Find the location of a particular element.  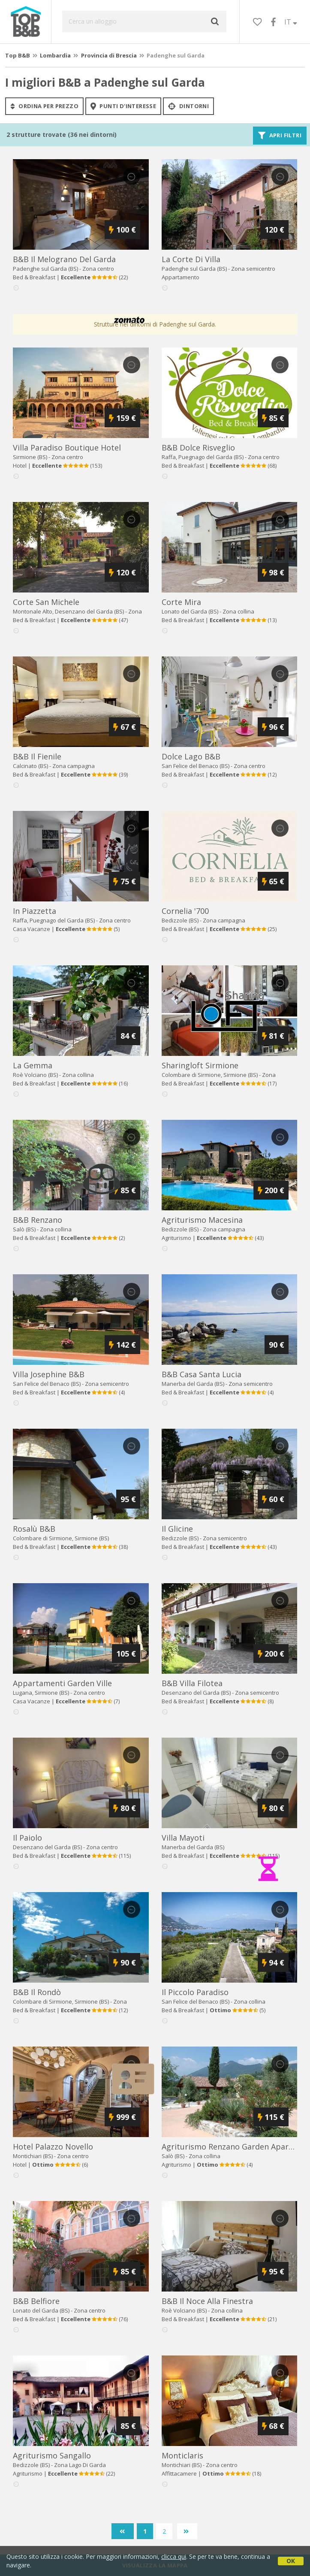

view your profile or identification details is located at coordinates (133, 2079).